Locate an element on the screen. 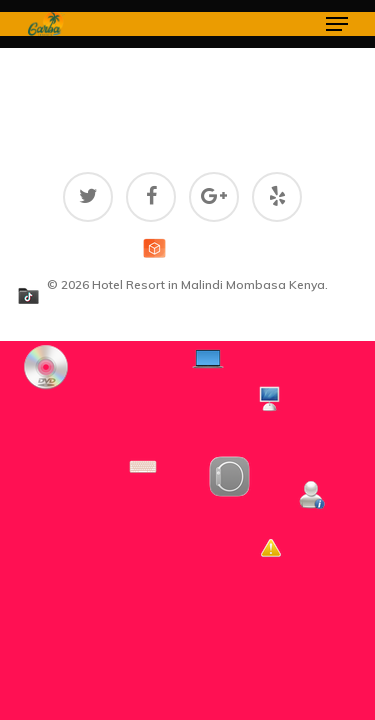  represents an iMac G4 device in system settings is located at coordinates (269, 397).